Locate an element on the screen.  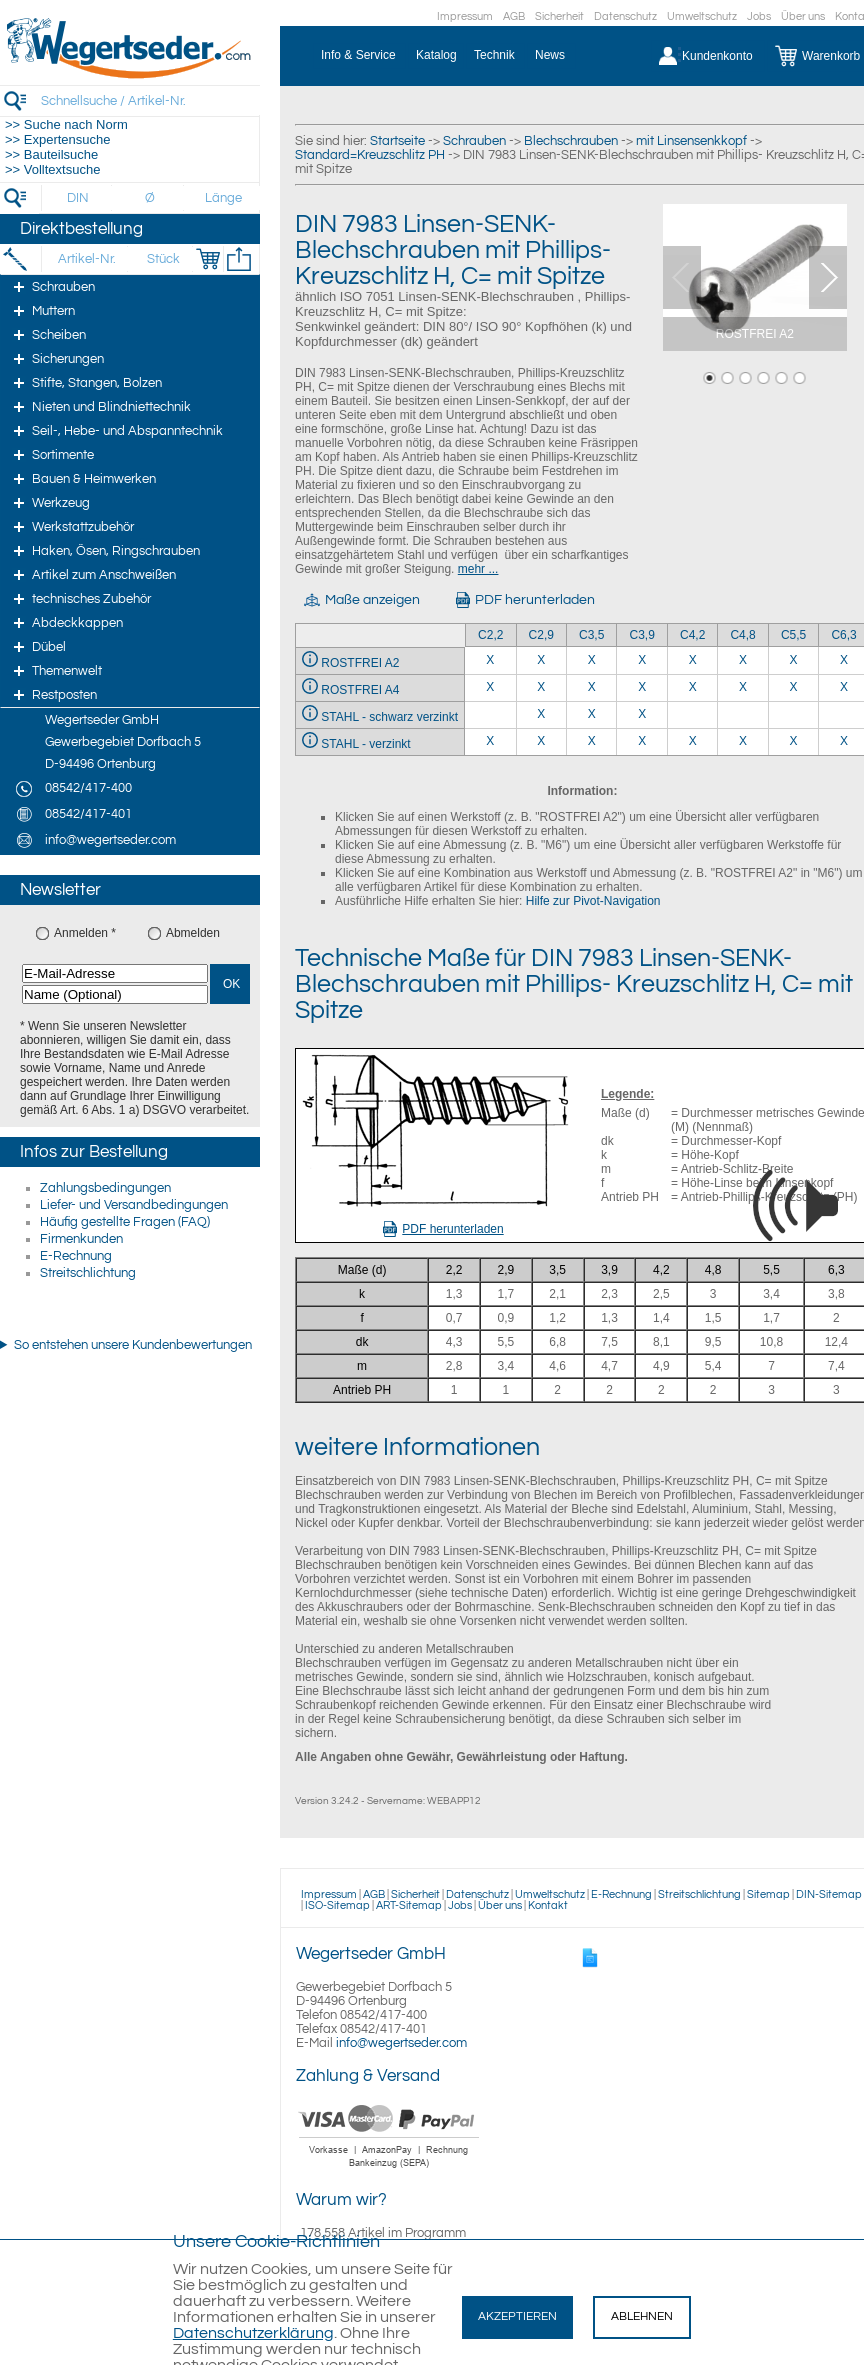
open a DjVu format image file is located at coordinates (590, 1958).